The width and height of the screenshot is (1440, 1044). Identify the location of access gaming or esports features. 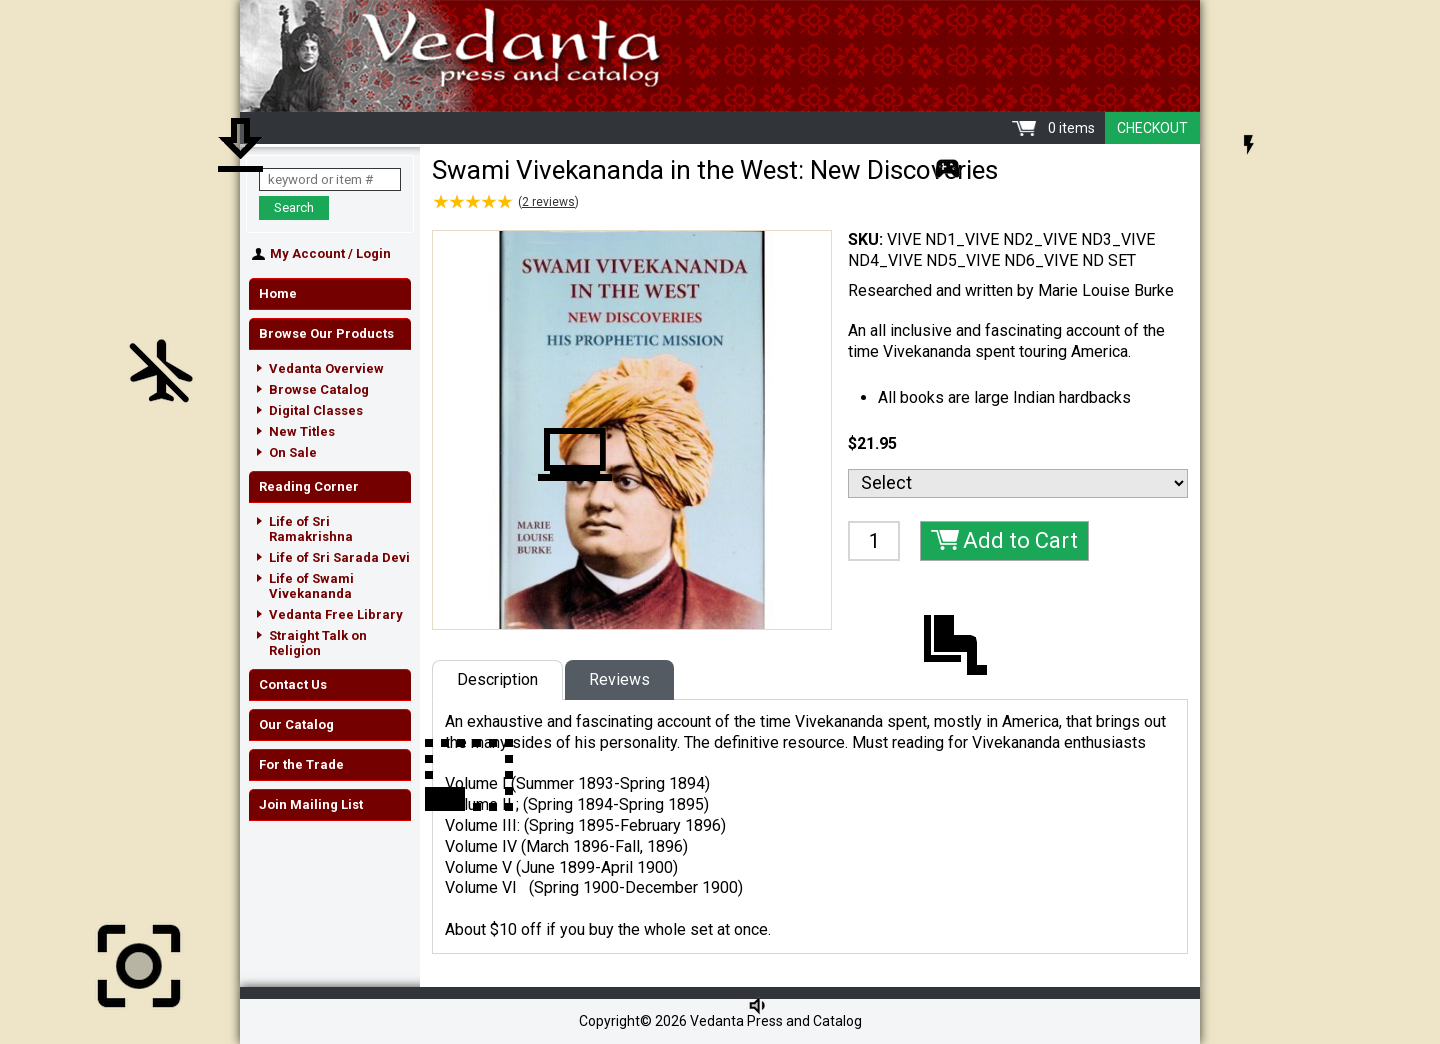
(947, 168).